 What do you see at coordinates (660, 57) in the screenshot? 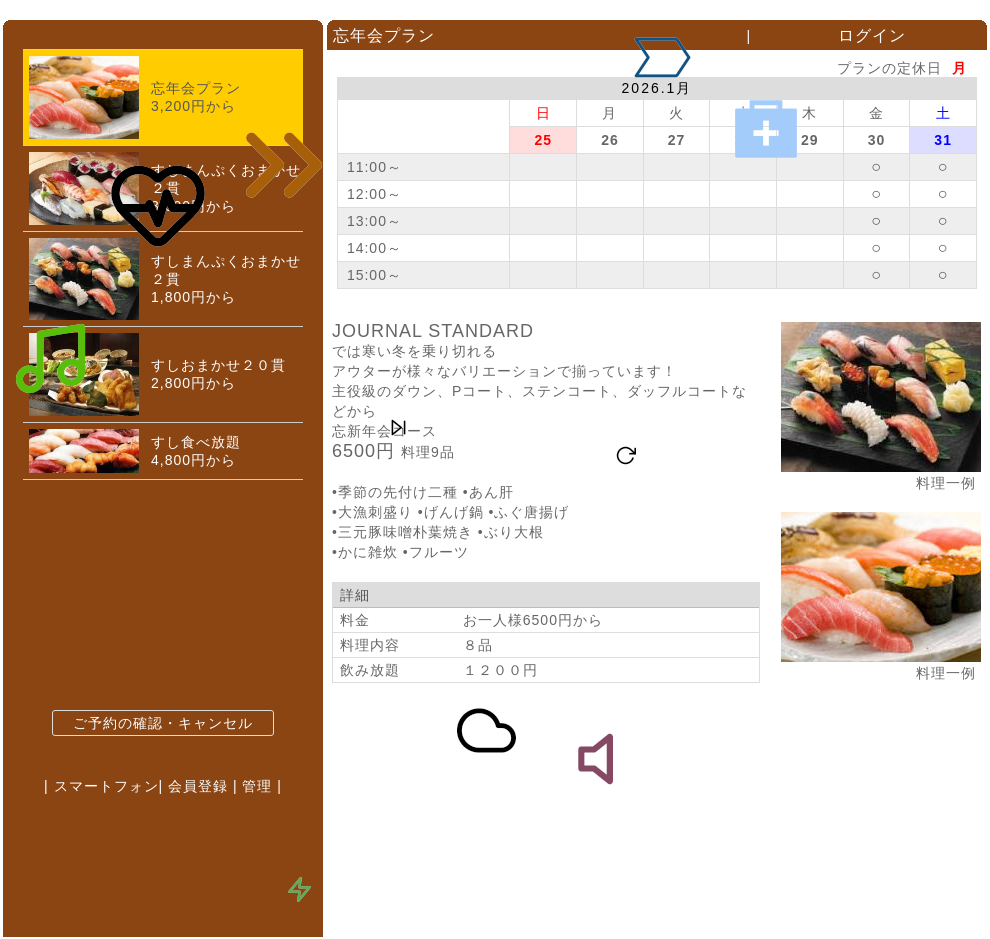
I see `apply a label or tag to an item` at bounding box center [660, 57].